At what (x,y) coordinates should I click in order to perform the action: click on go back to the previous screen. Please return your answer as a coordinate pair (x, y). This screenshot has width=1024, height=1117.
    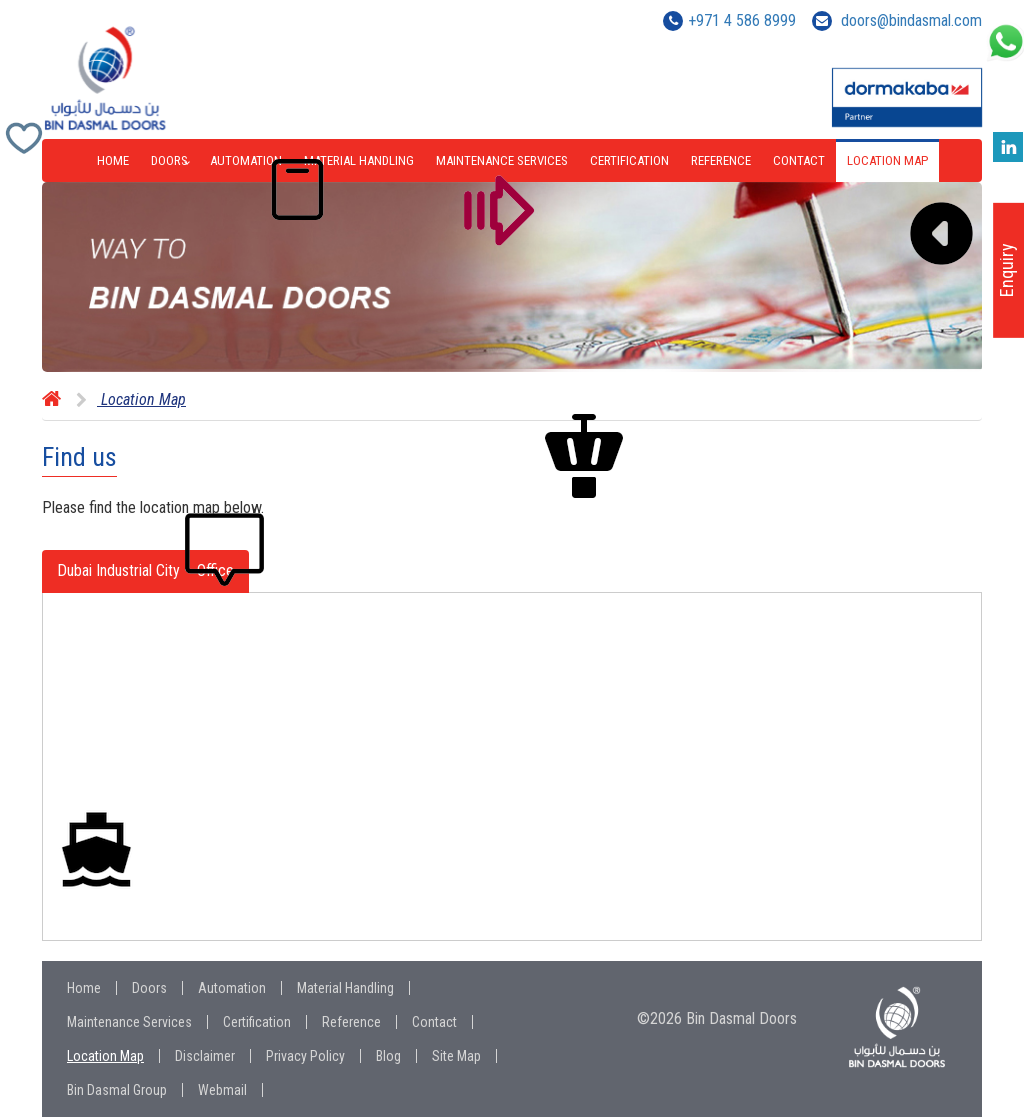
    Looking at the image, I should click on (941, 233).